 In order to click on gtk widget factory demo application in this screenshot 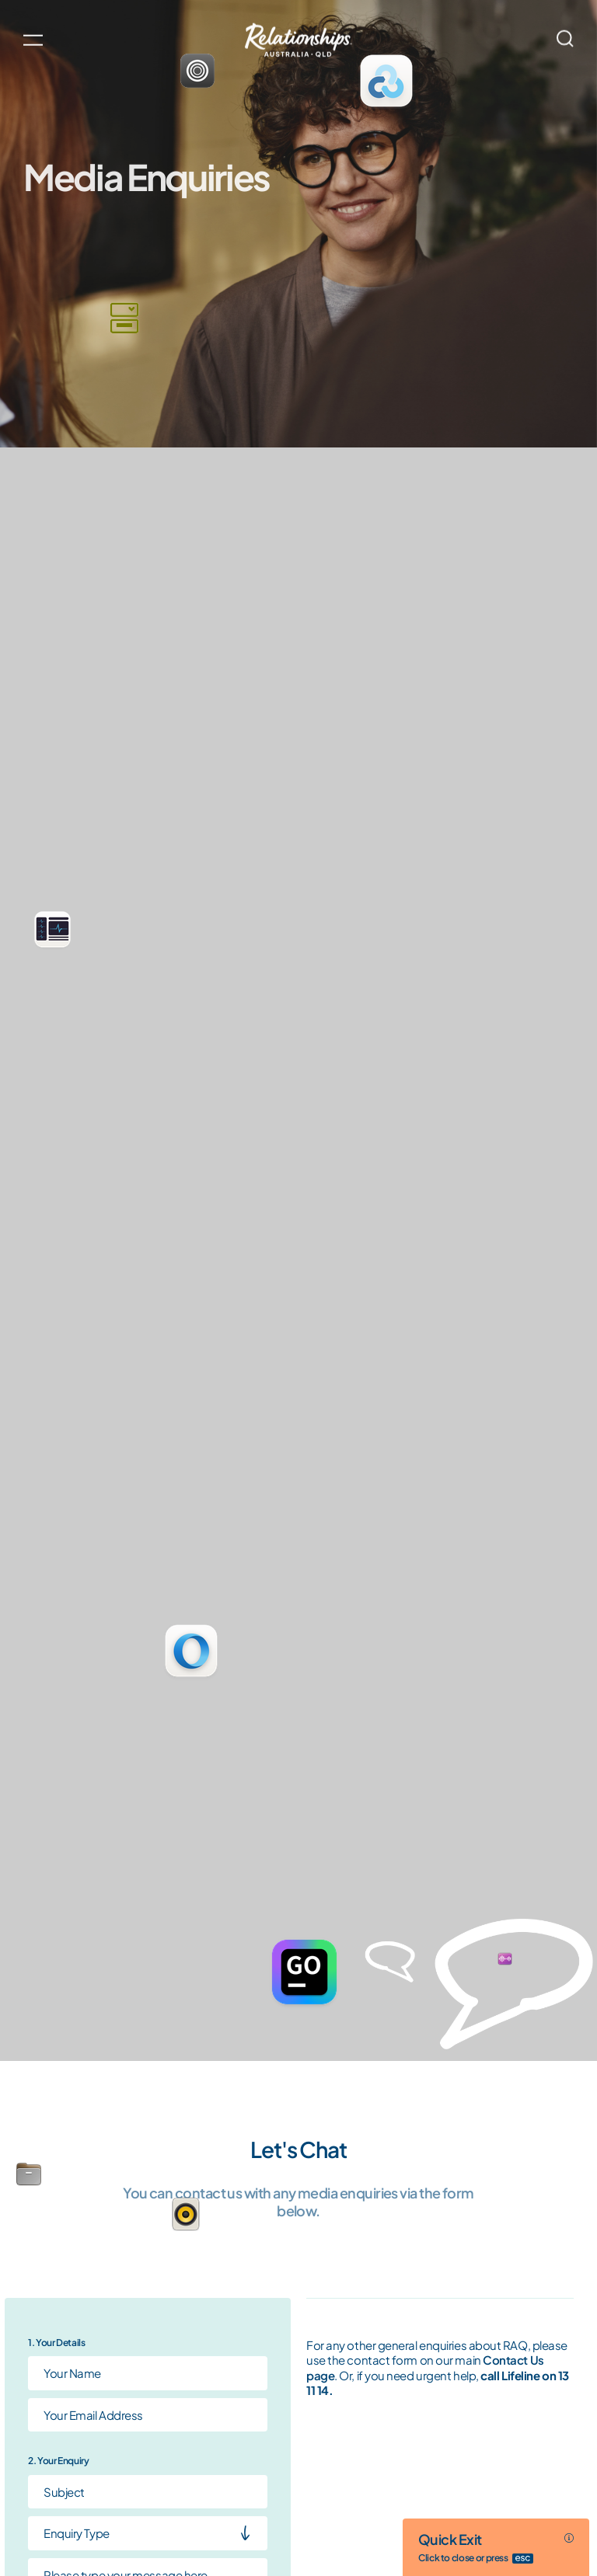, I will do `click(124, 317)`.